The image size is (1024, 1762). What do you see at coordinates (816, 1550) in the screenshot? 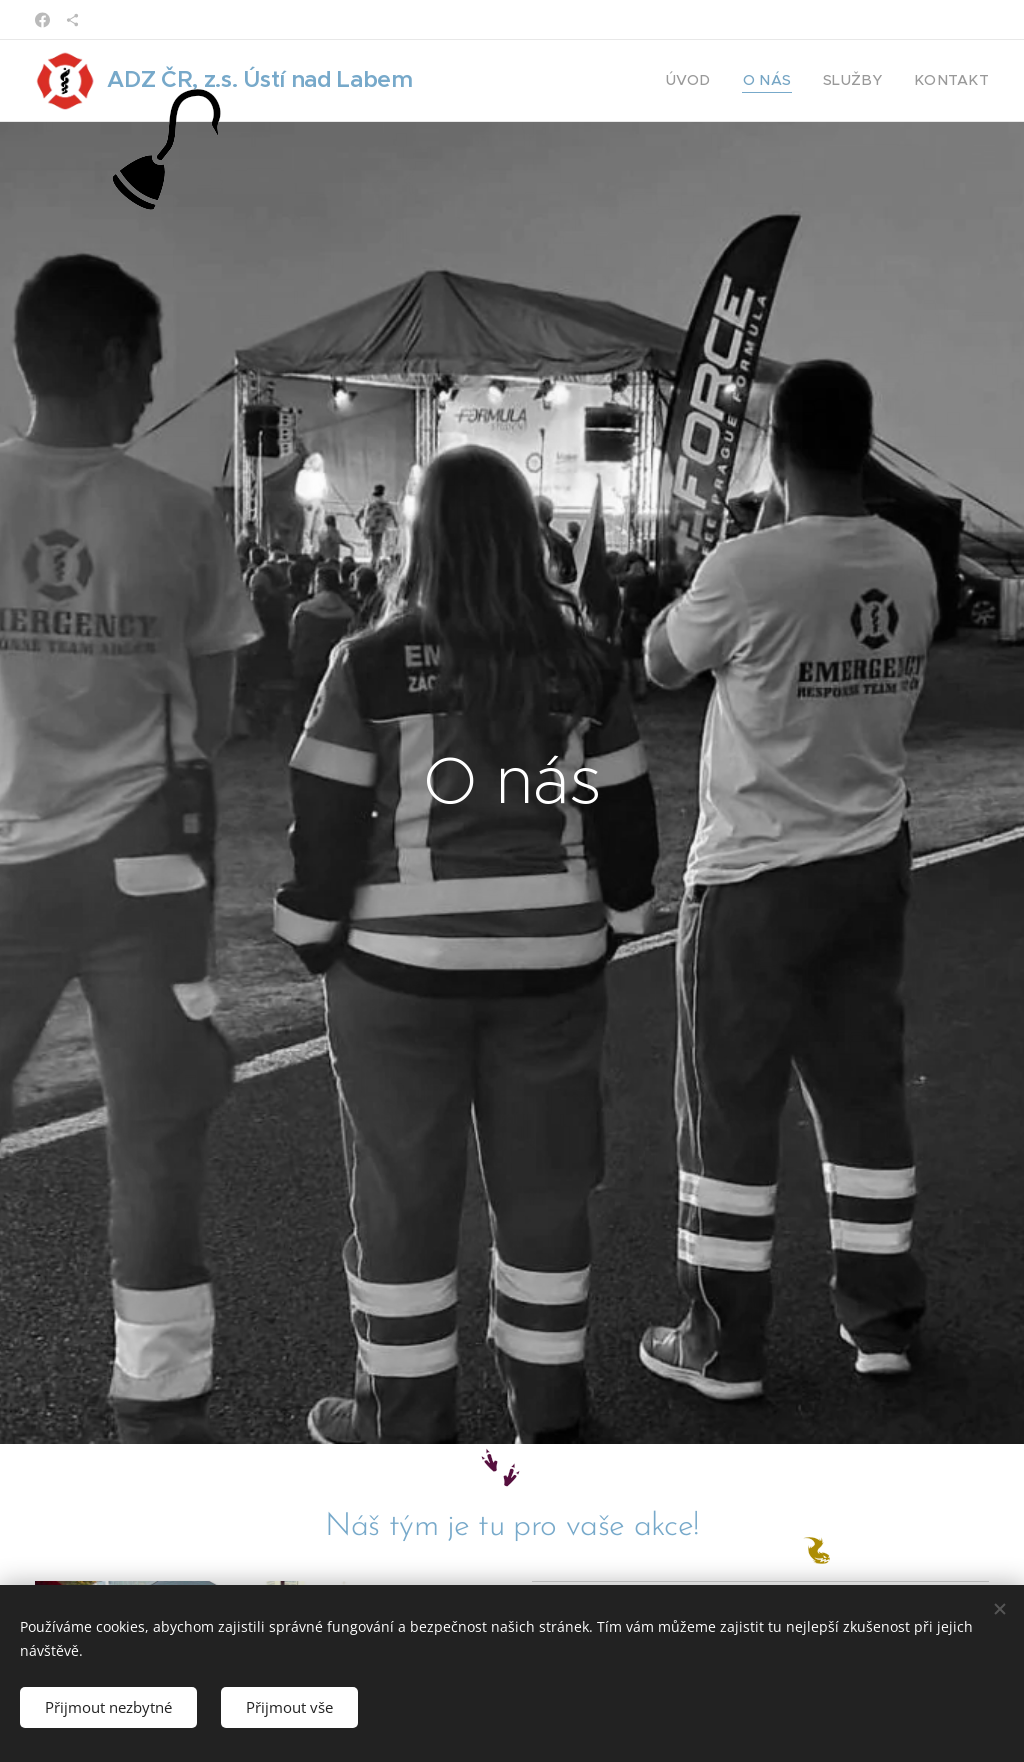
I see `friendly fire or team damage indicator` at bounding box center [816, 1550].